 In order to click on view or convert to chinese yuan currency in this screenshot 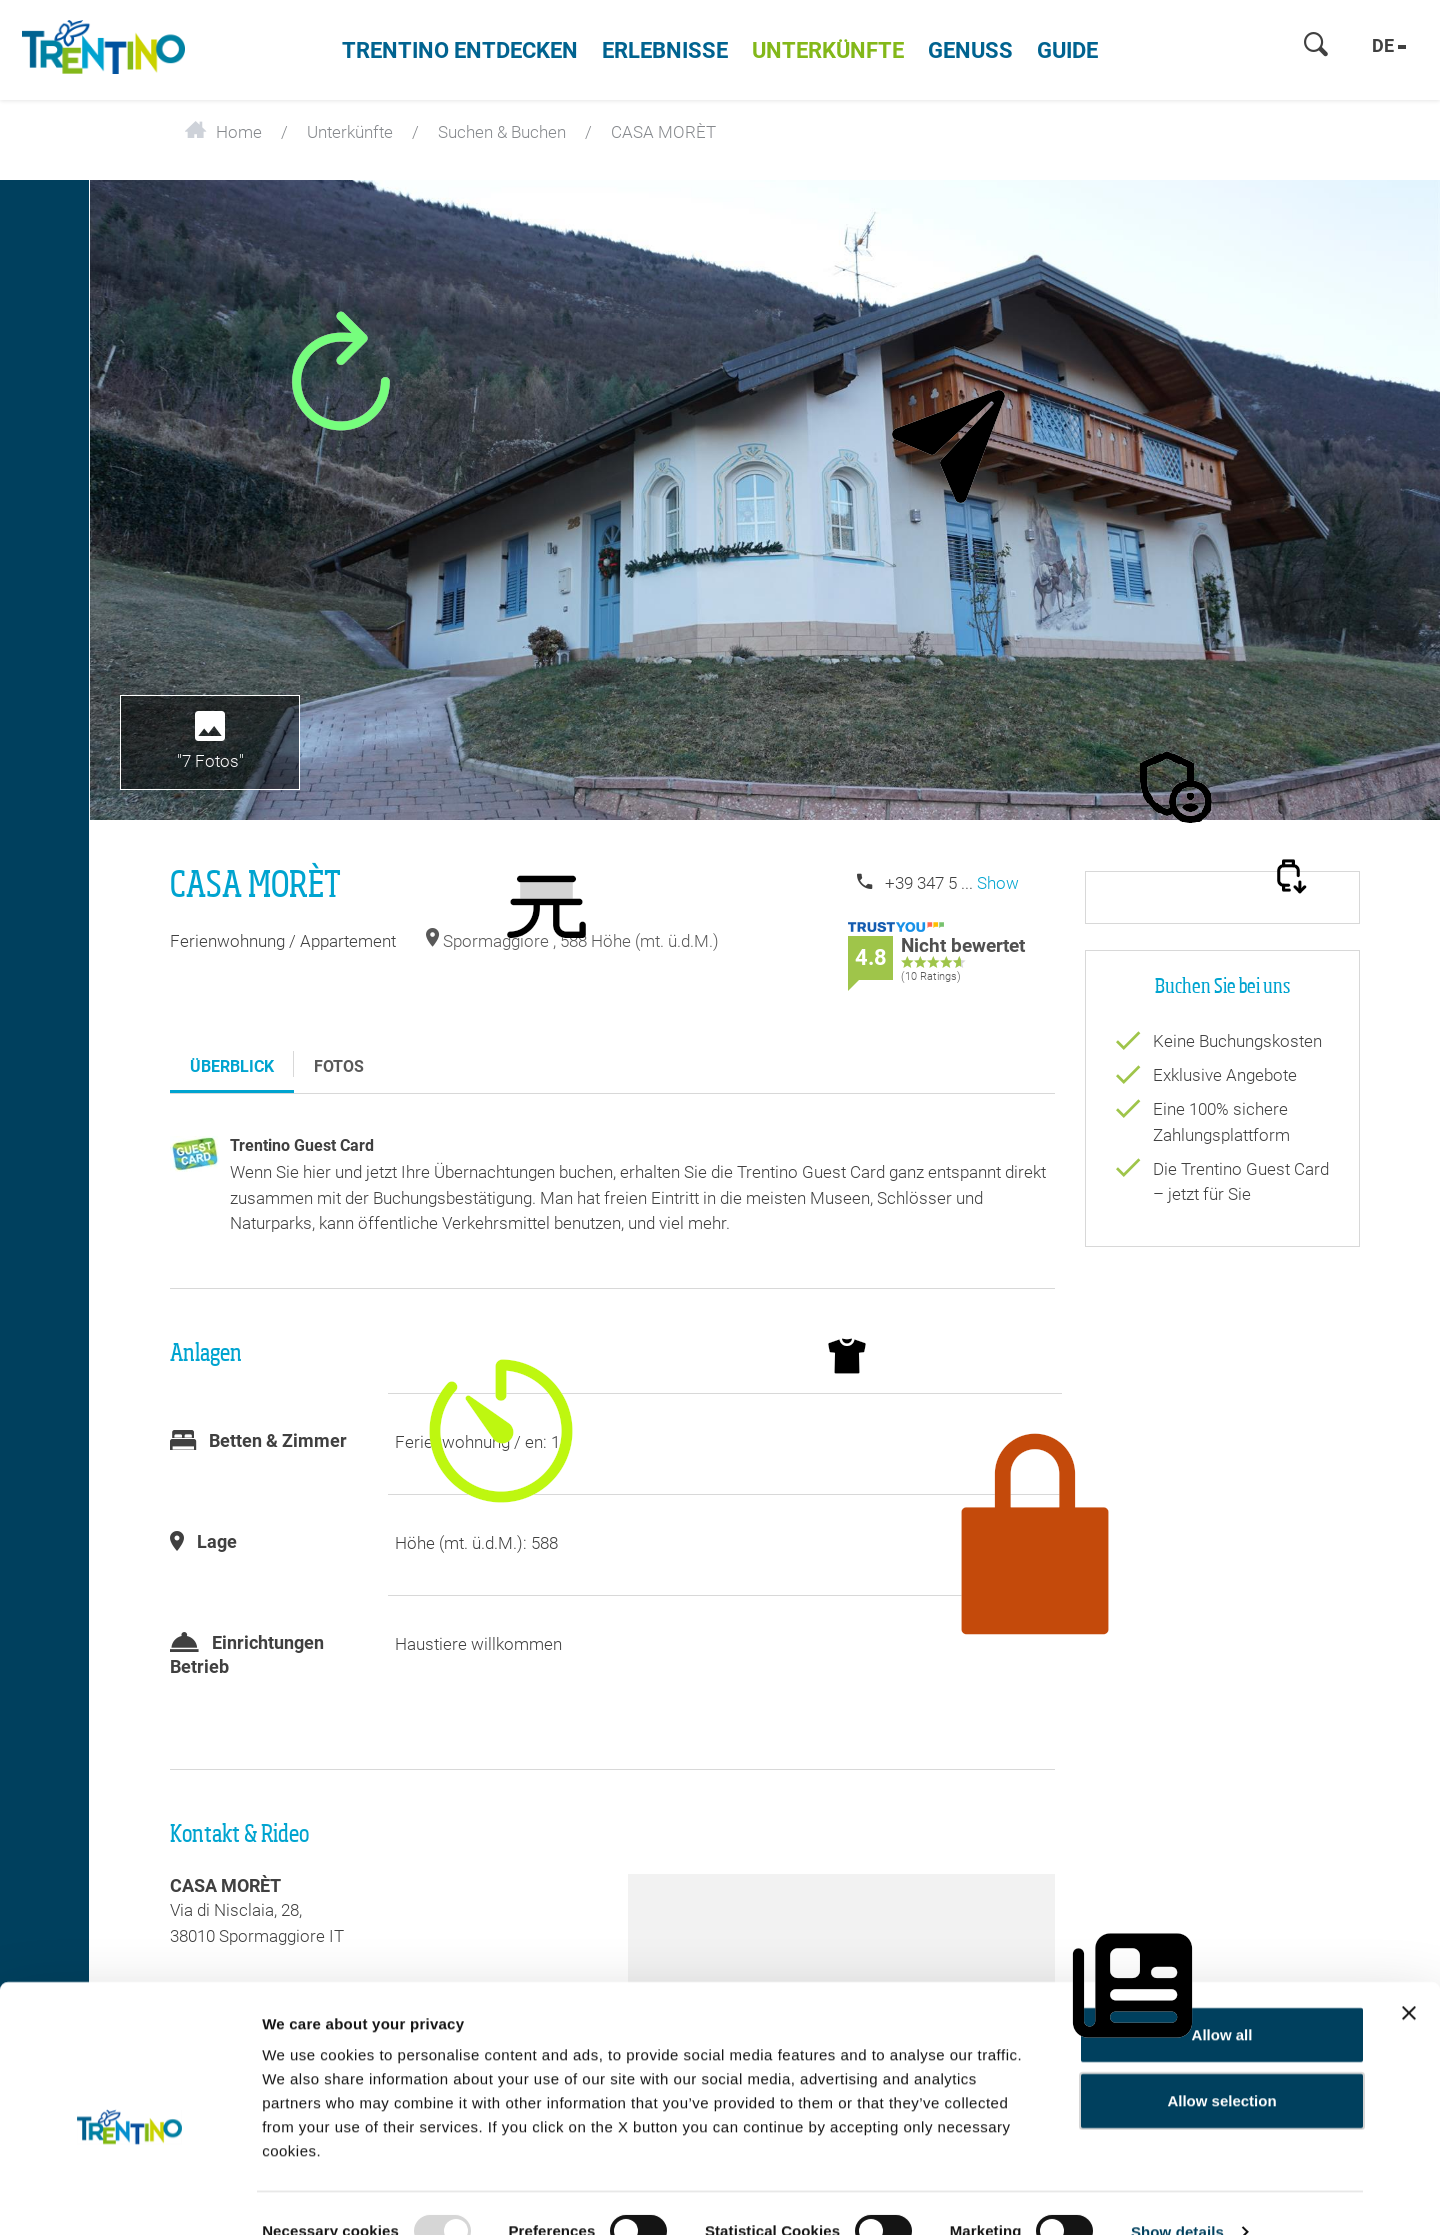, I will do `click(546, 908)`.